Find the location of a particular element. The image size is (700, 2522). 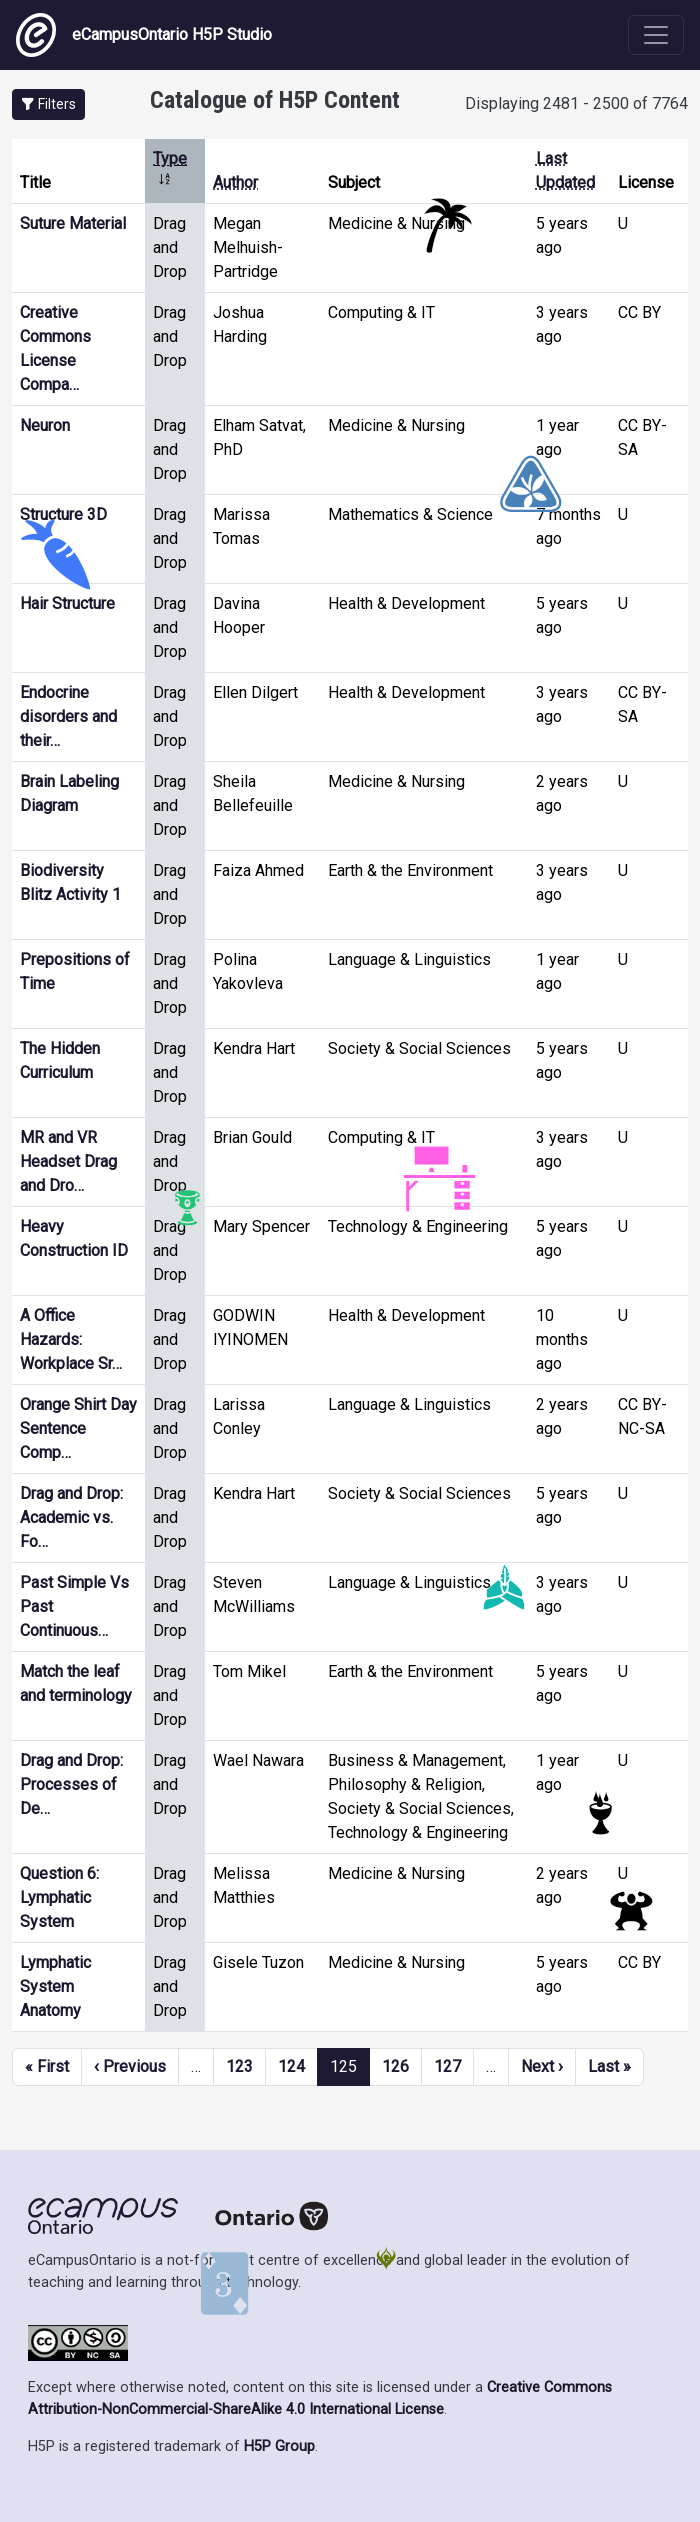

indicates vegetable or produce category is located at coordinates (57, 555).